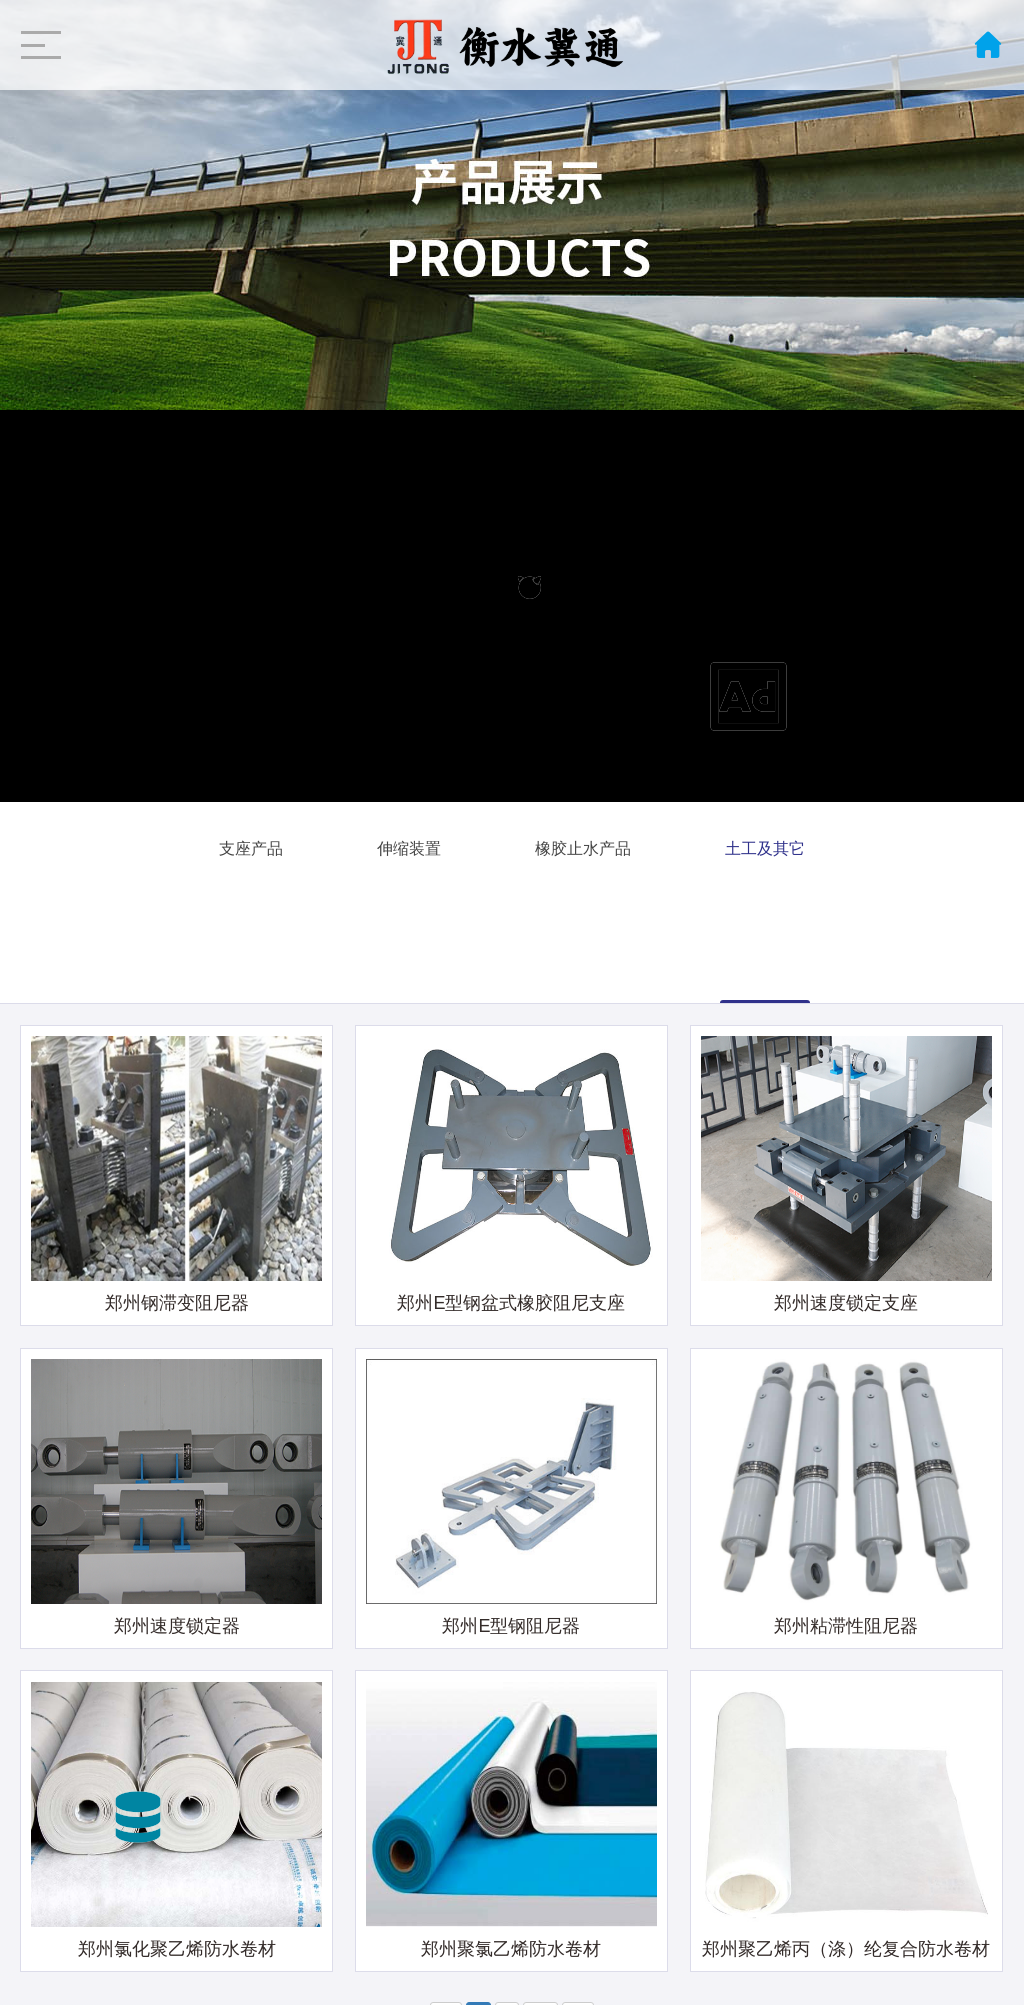 This screenshot has width=1024, height=2005. What do you see at coordinates (529, 587) in the screenshot?
I see `freebsd operating system logo` at bounding box center [529, 587].